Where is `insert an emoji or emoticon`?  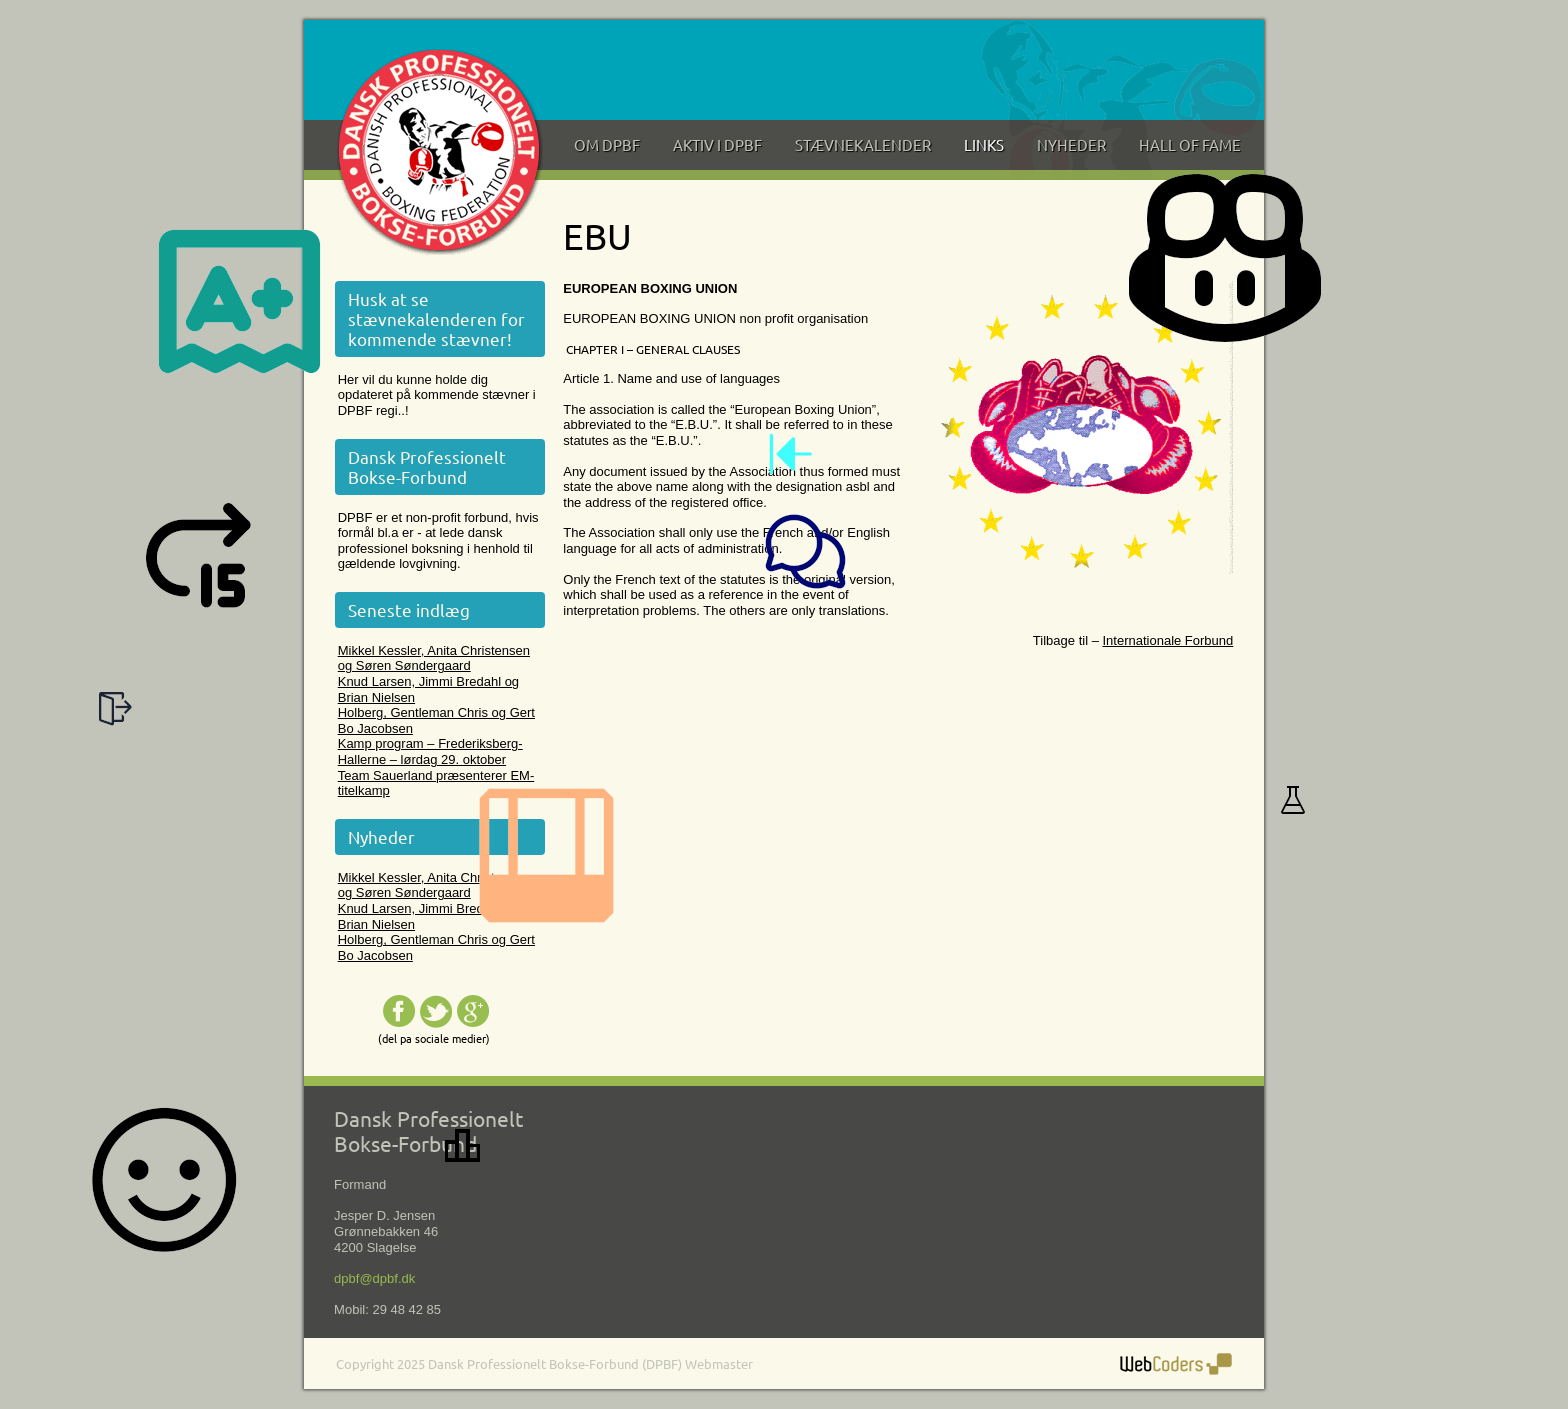 insert an emoji or emoticon is located at coordinates (164, 1180).